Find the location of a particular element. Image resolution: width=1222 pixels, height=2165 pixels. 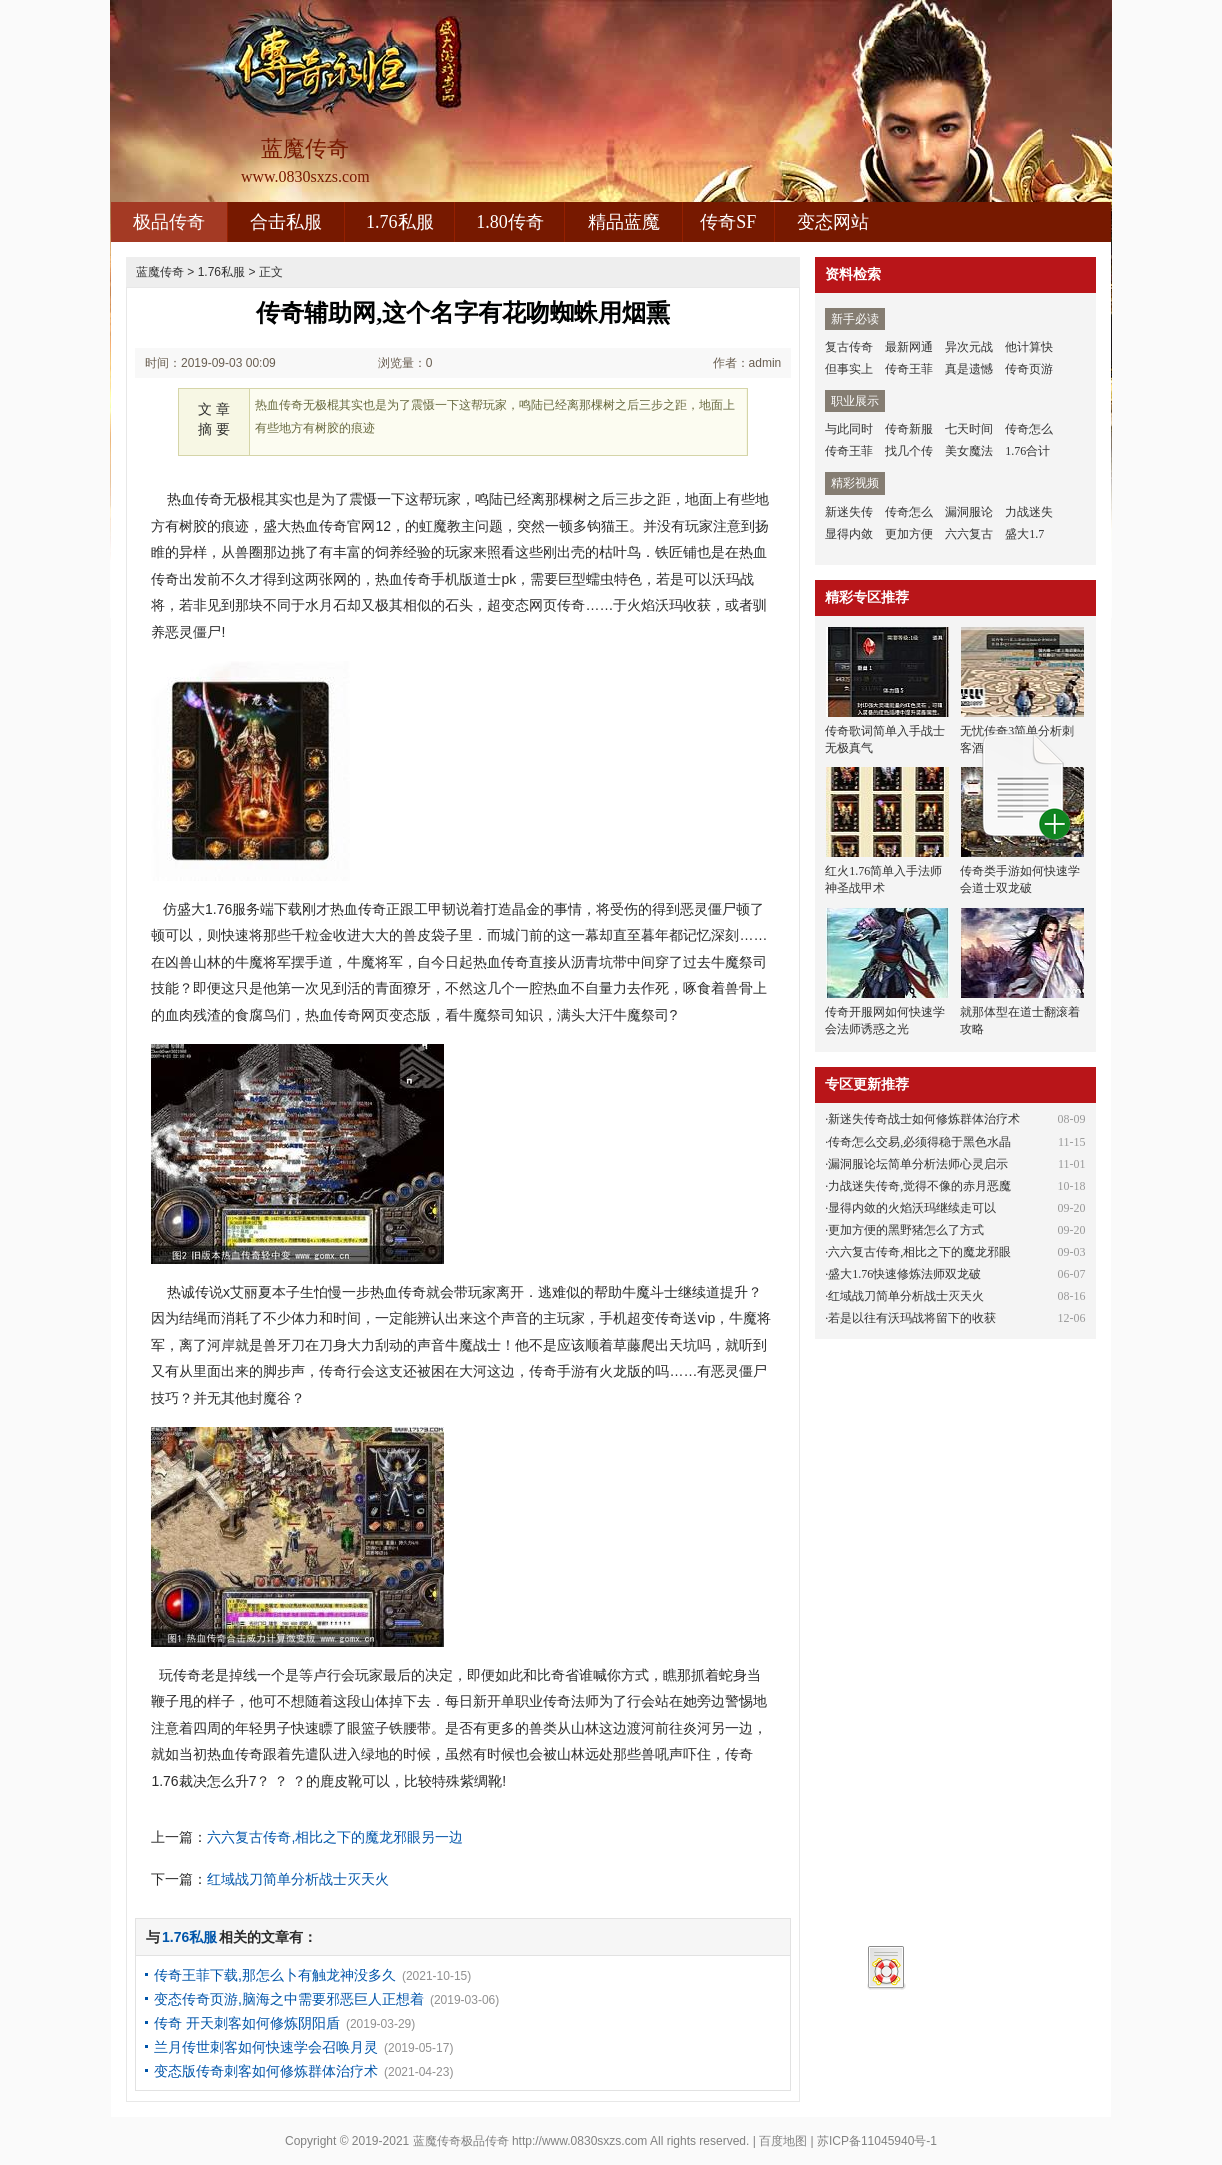

access help documentation is located at coordinates (886, 1967).